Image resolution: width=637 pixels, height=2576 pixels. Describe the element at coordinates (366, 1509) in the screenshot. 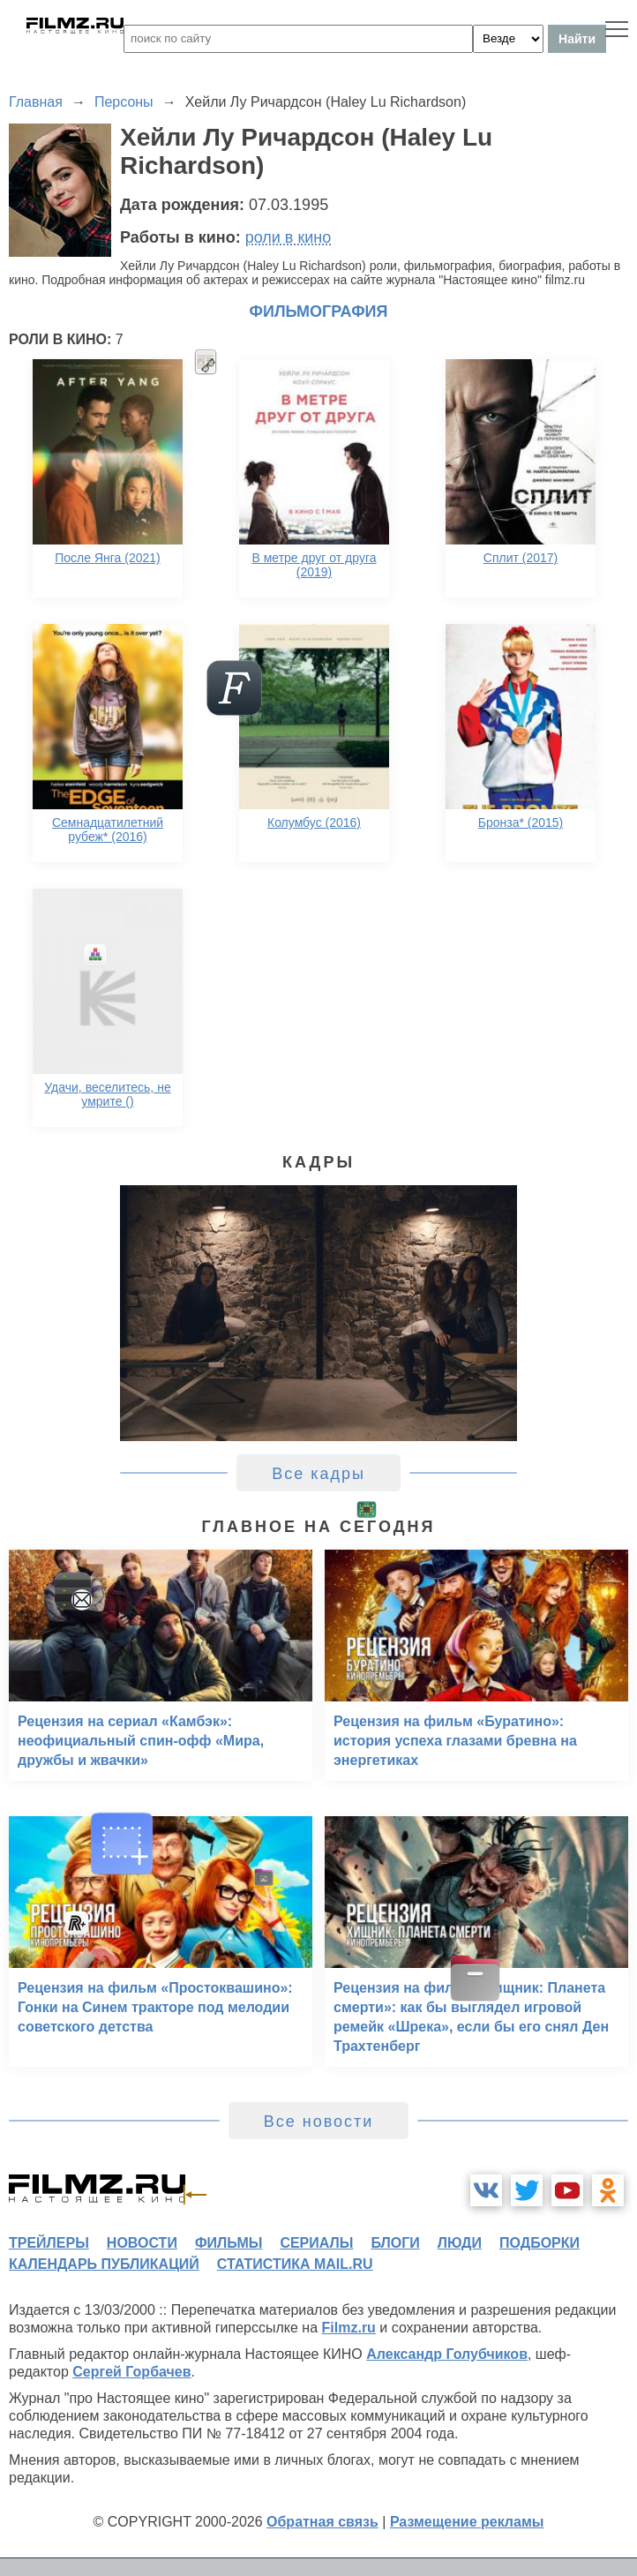

I see `open jockey system configuration app` at that location.